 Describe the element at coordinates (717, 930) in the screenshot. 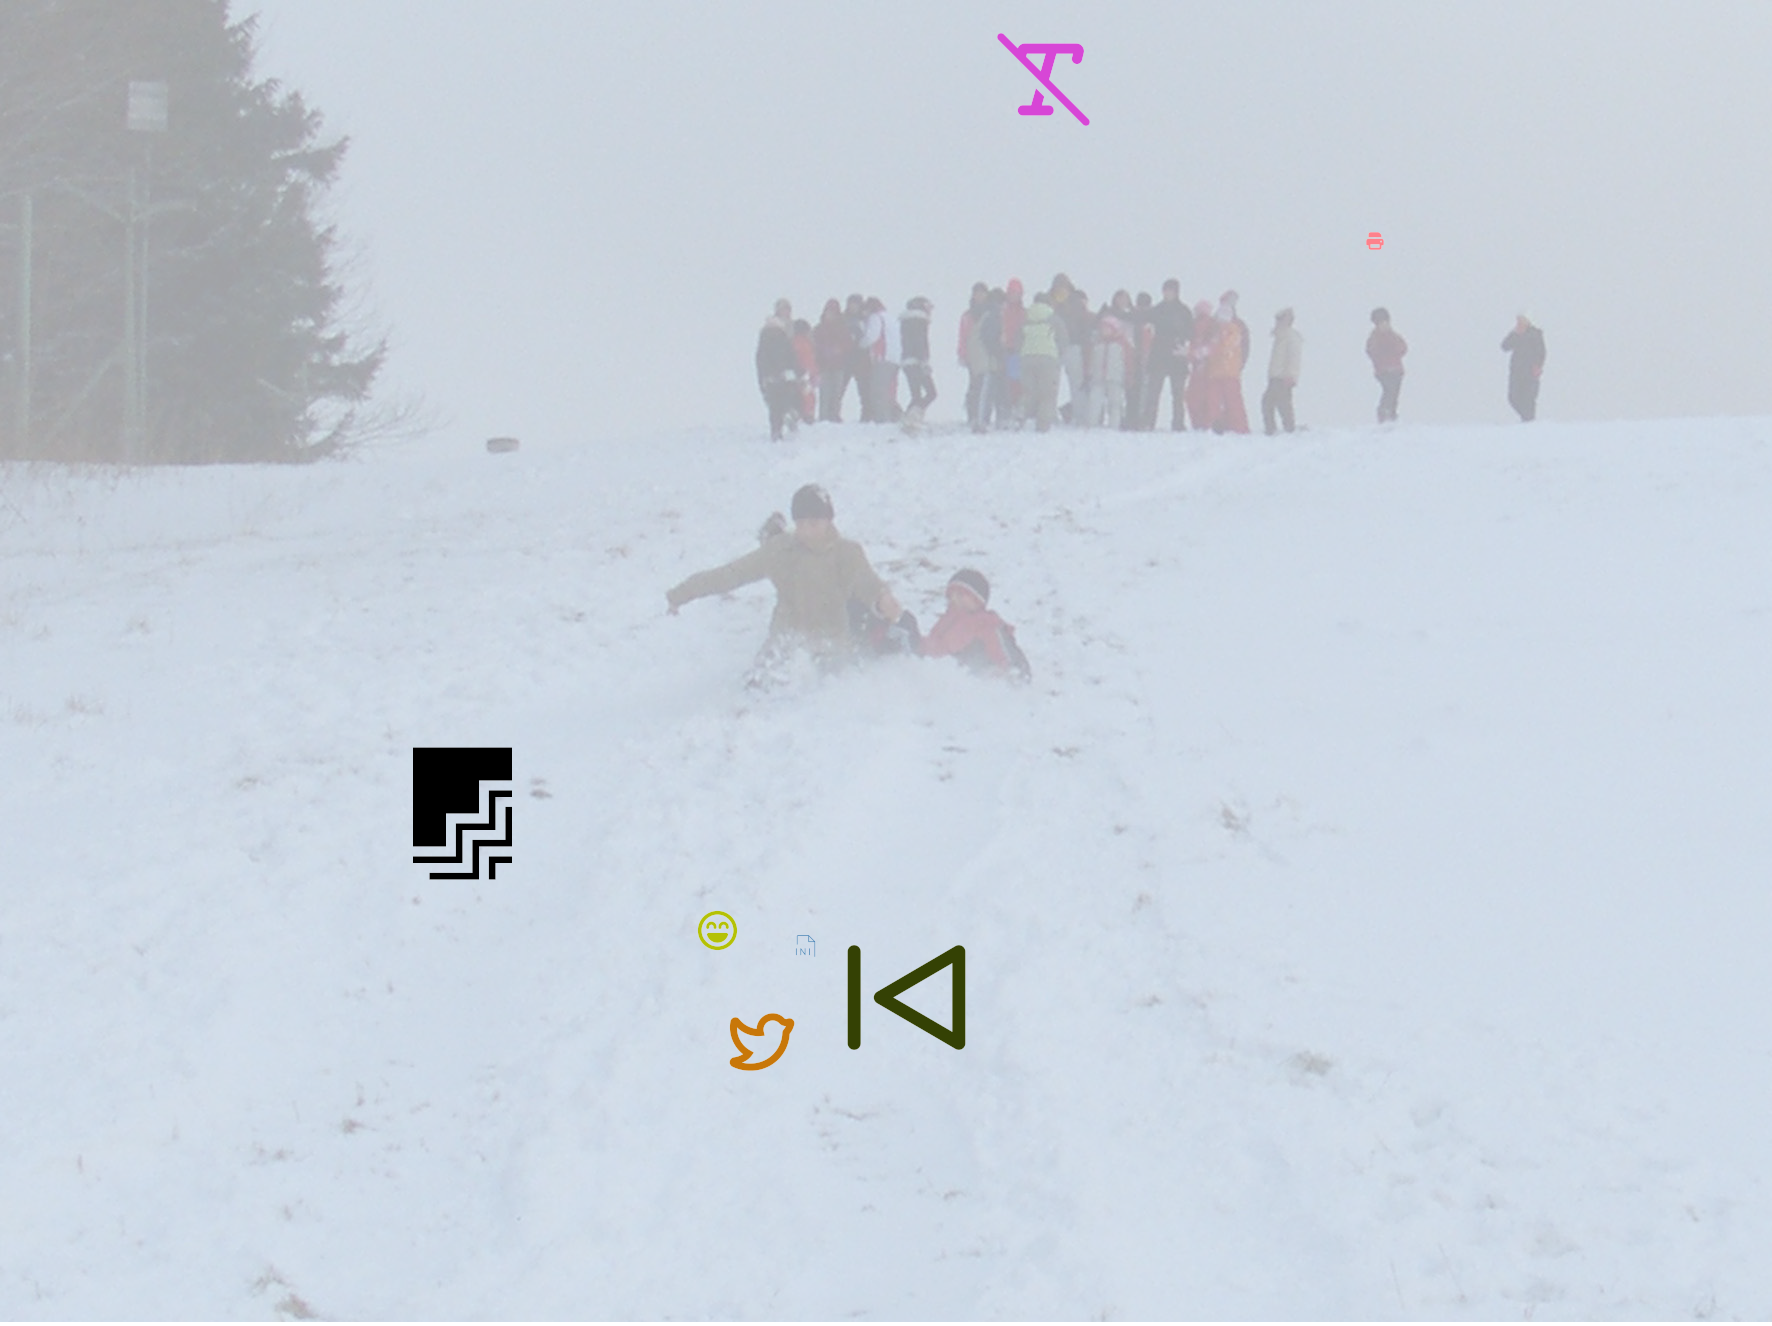

I see `react with a laughing emoji` at that location.